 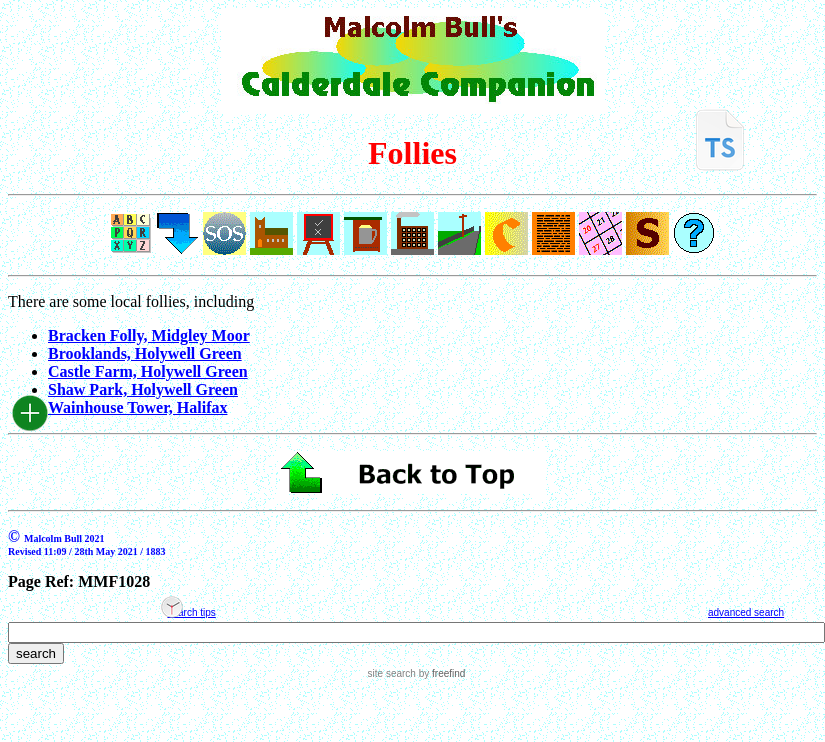 I want to click on typescript source code file, so click(x=720, y=140).